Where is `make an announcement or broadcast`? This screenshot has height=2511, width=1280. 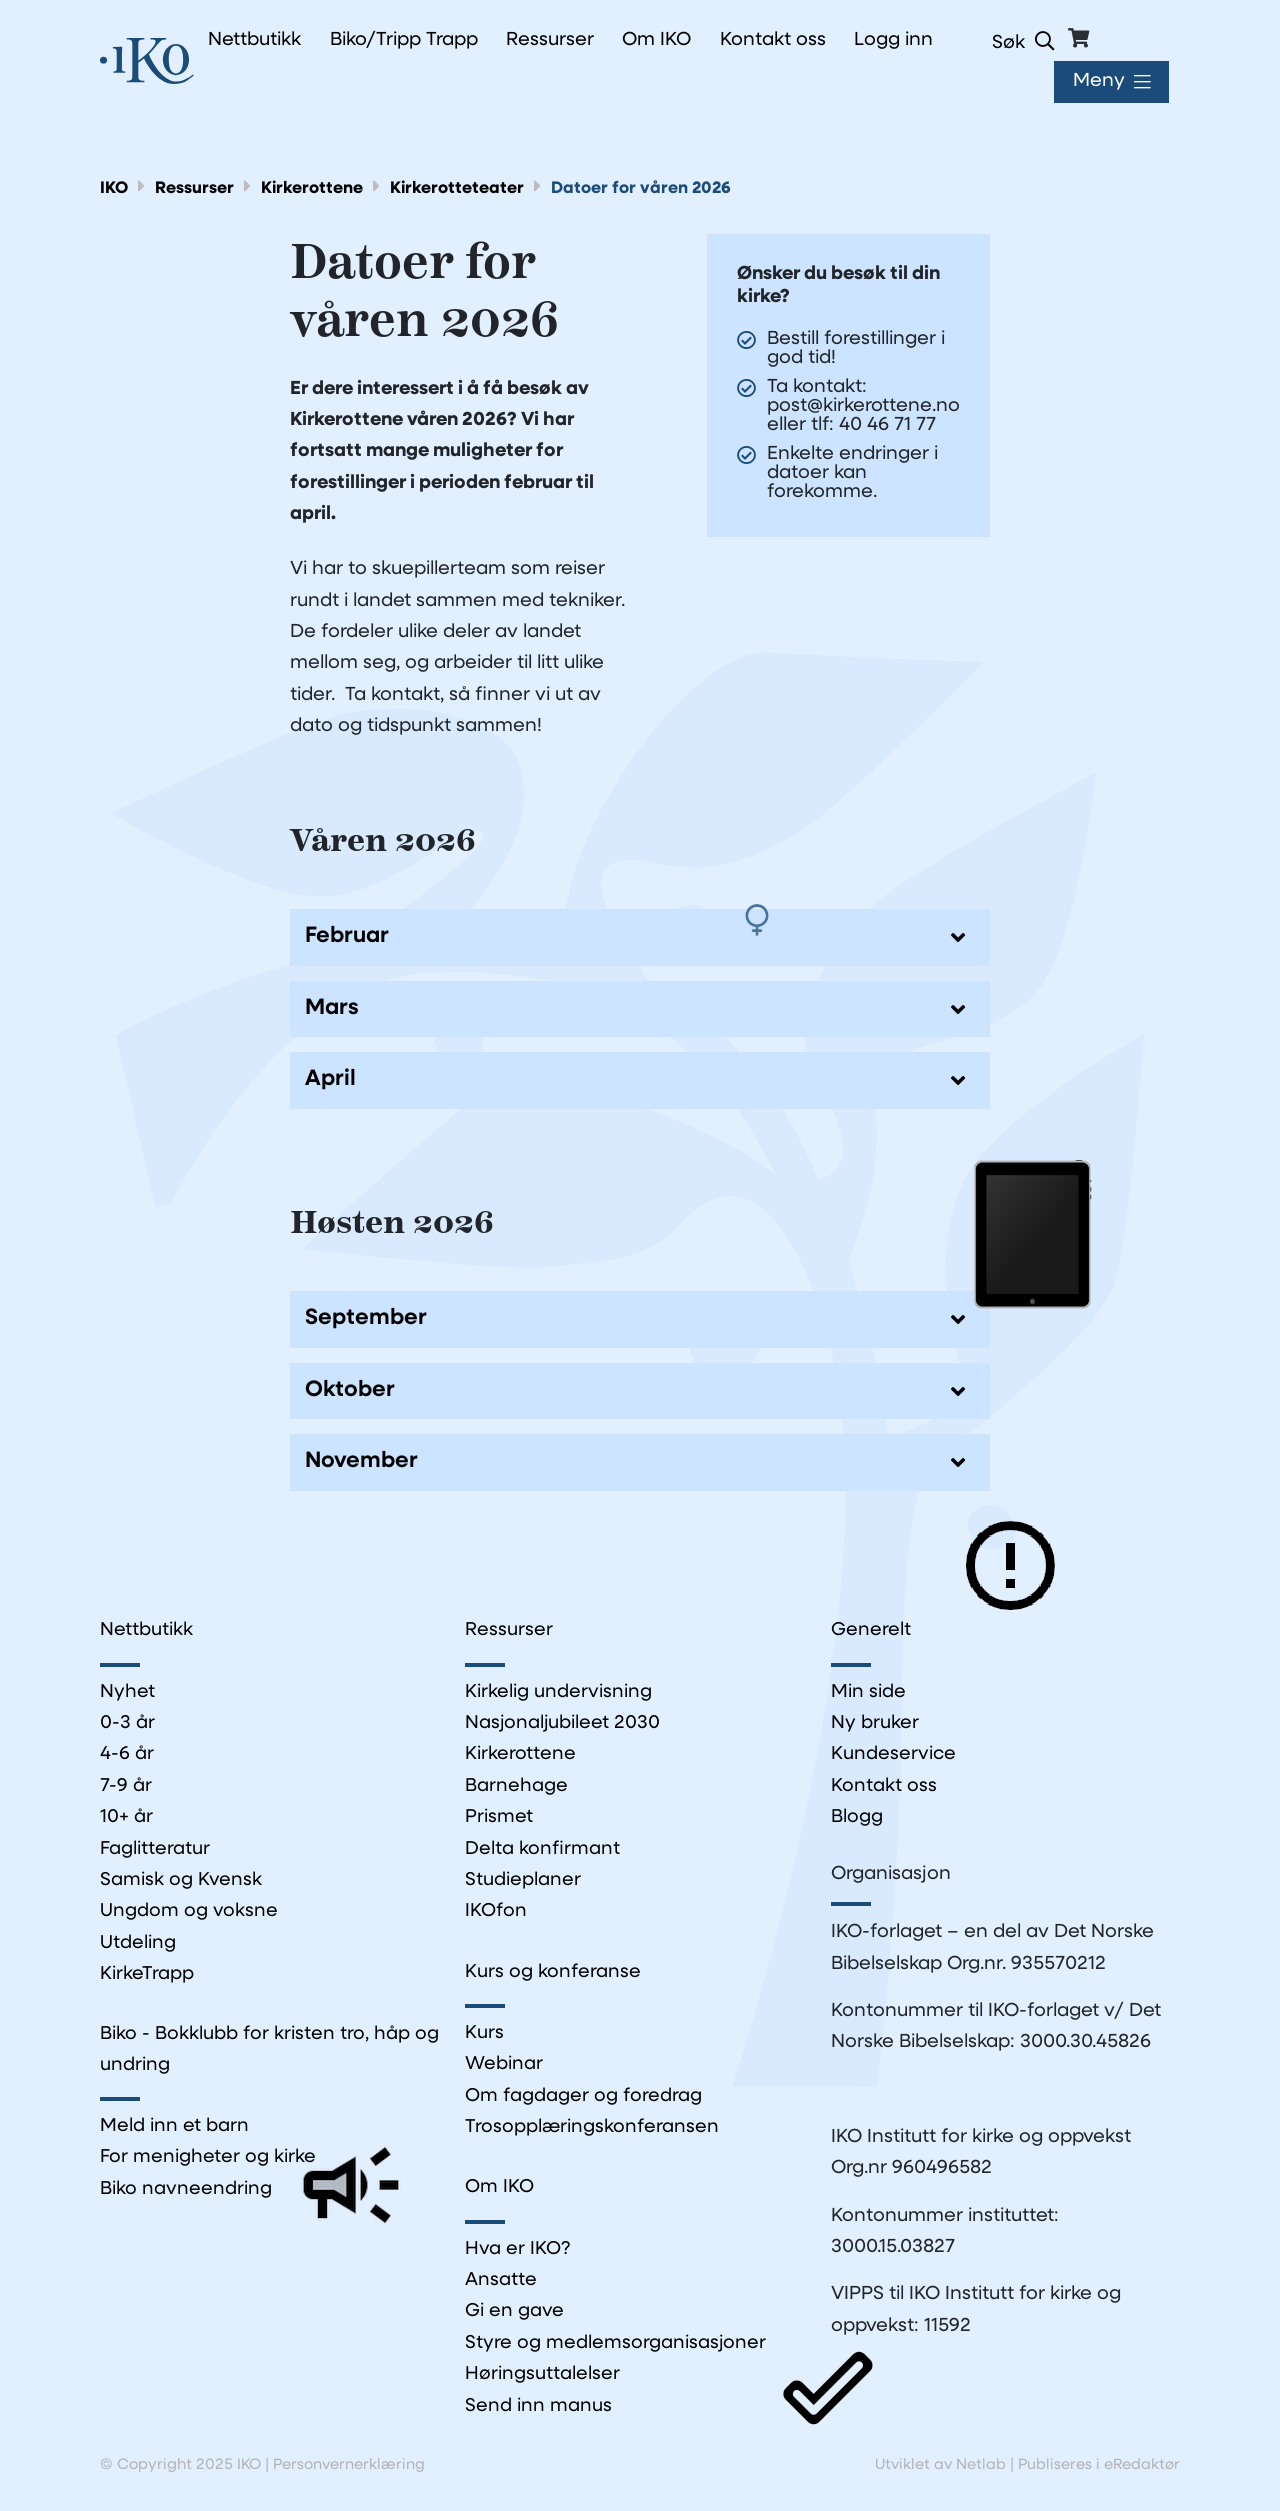 make an announcement or broadcast is located at coordinates (351, 2185).